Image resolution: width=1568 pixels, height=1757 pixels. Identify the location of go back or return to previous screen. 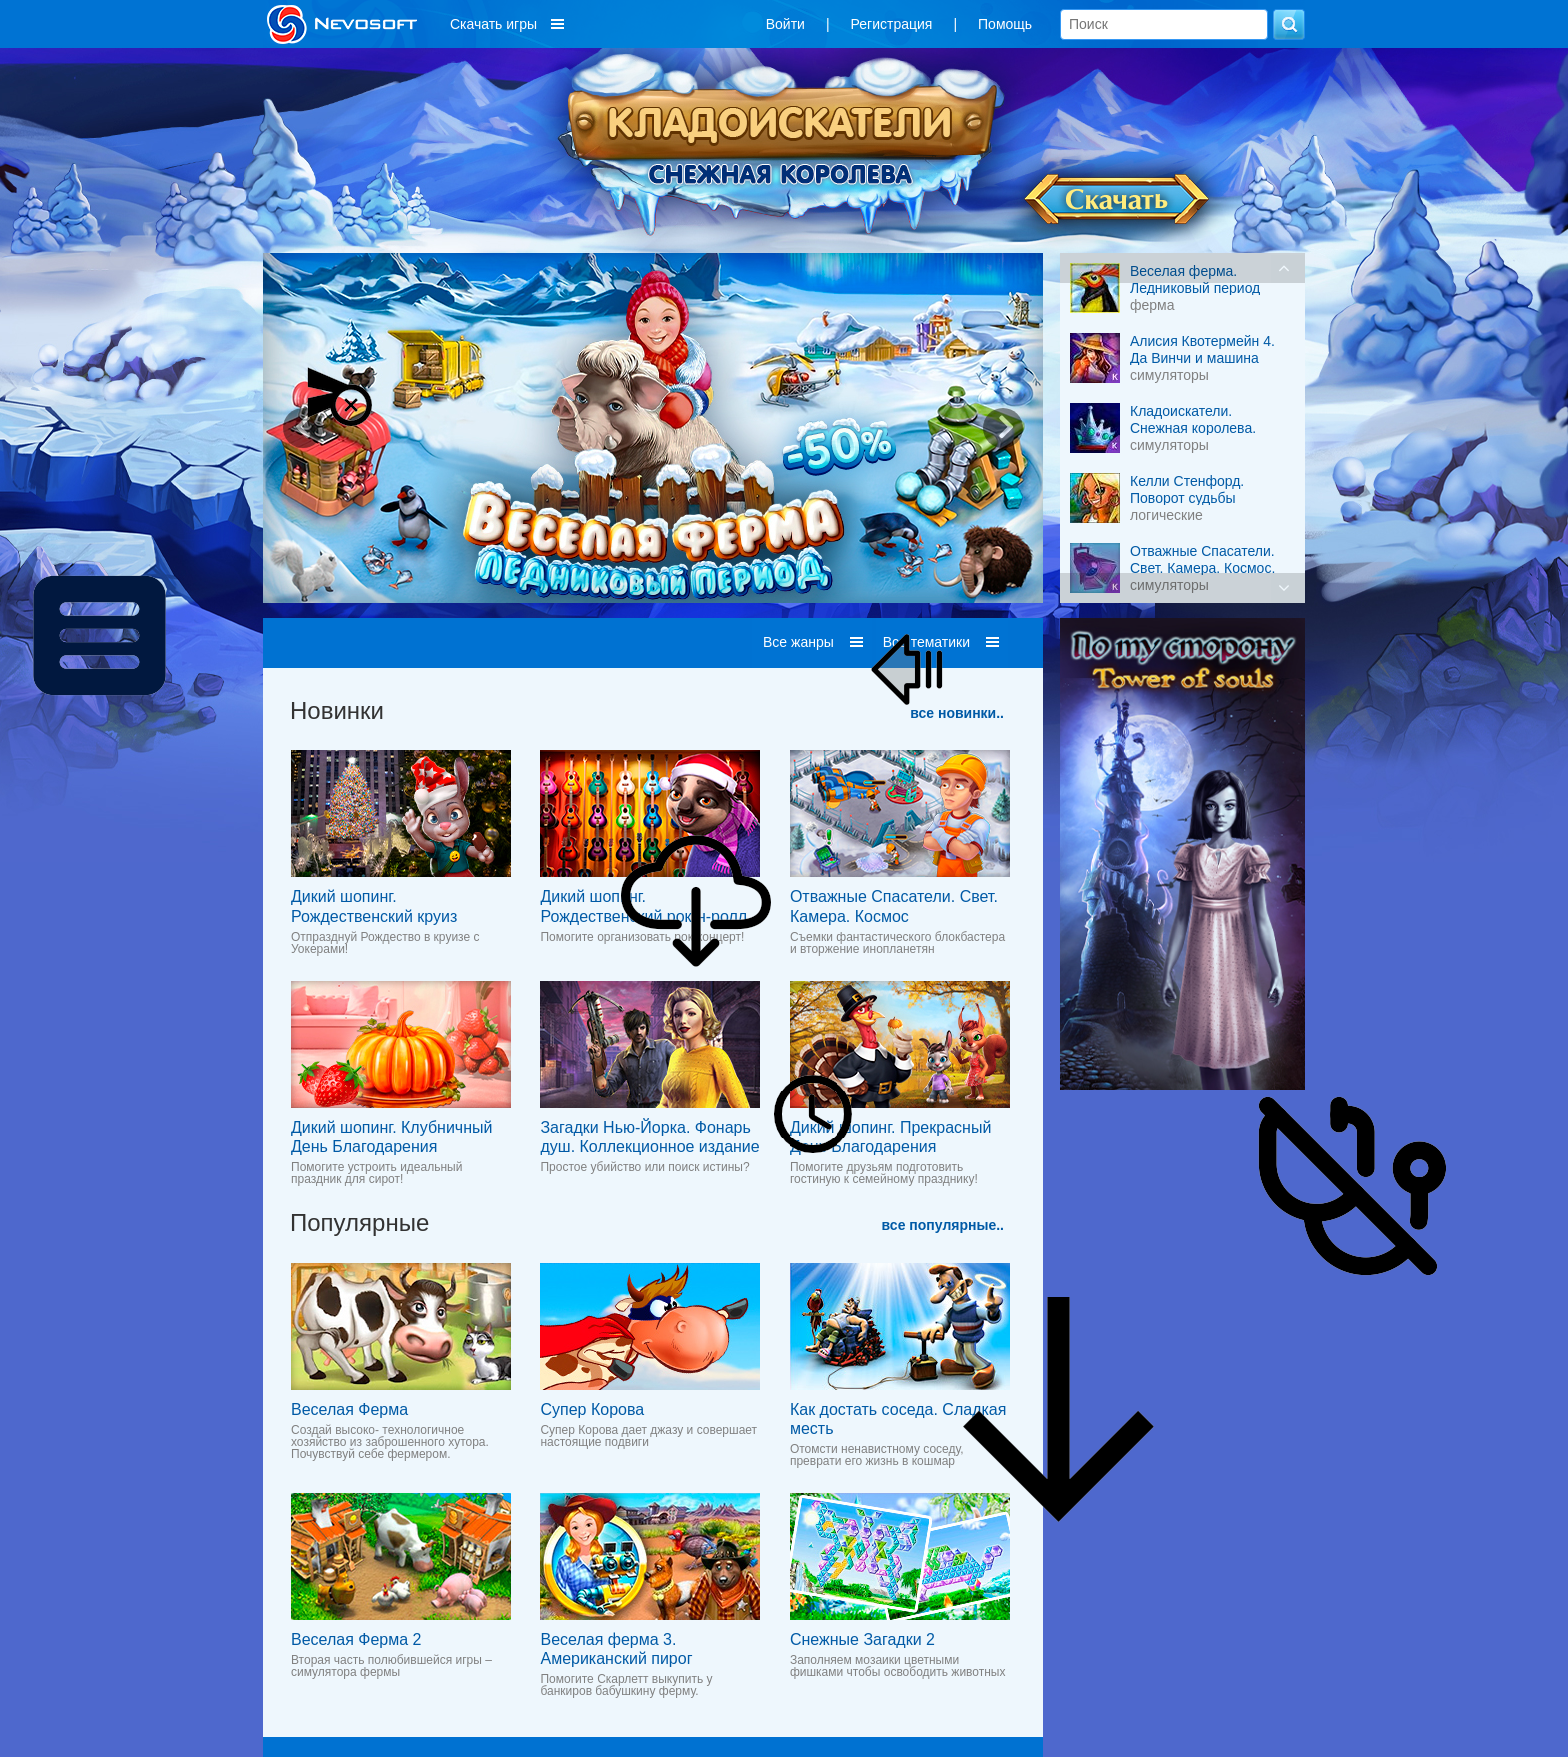
(909, 669).